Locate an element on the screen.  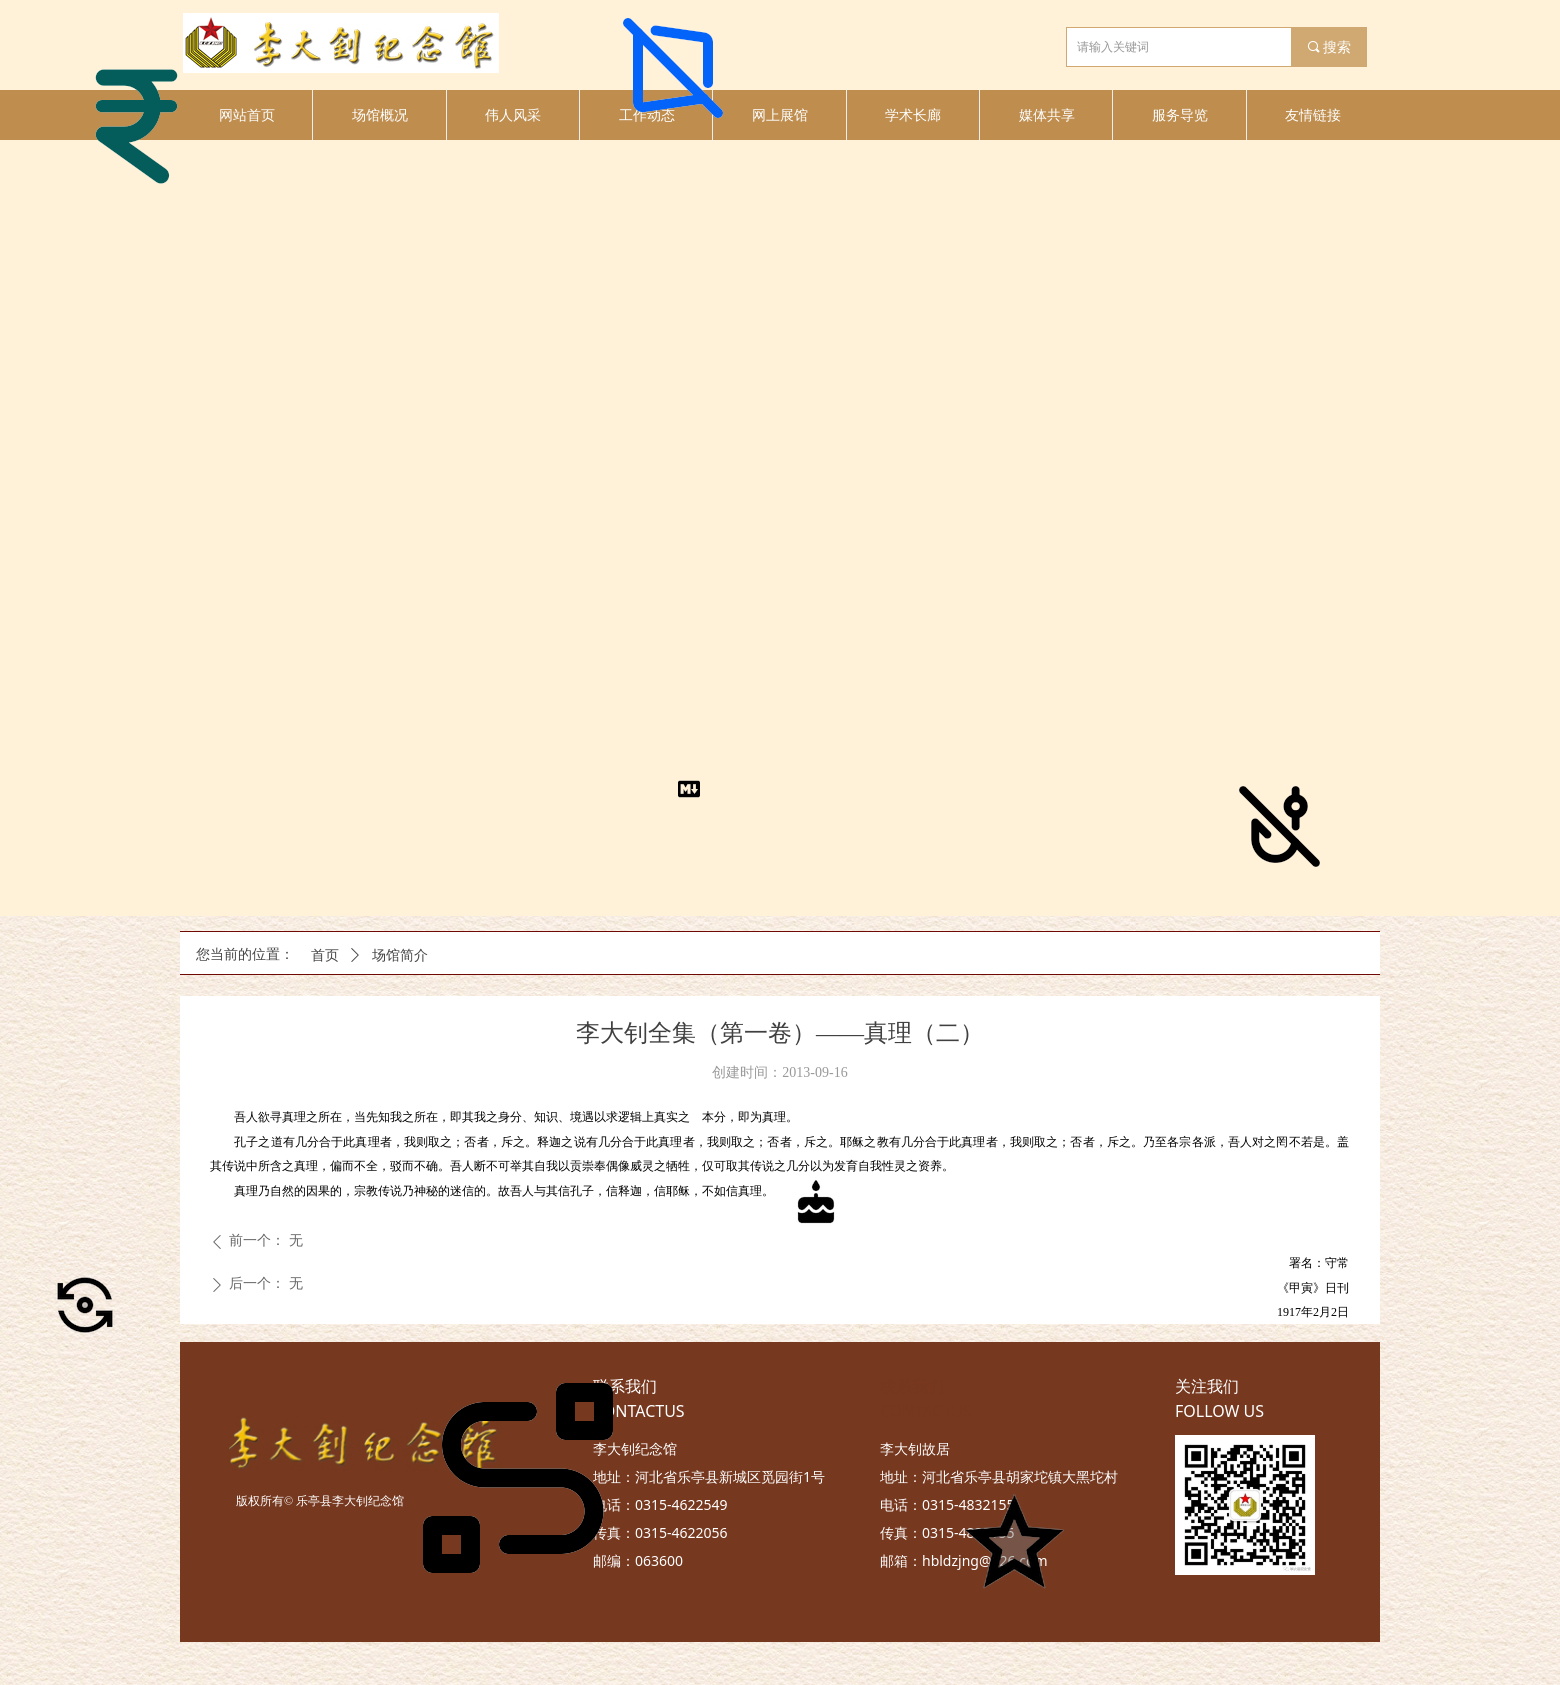
disable fishing or hook feature is located at coordinates (1279, 826).